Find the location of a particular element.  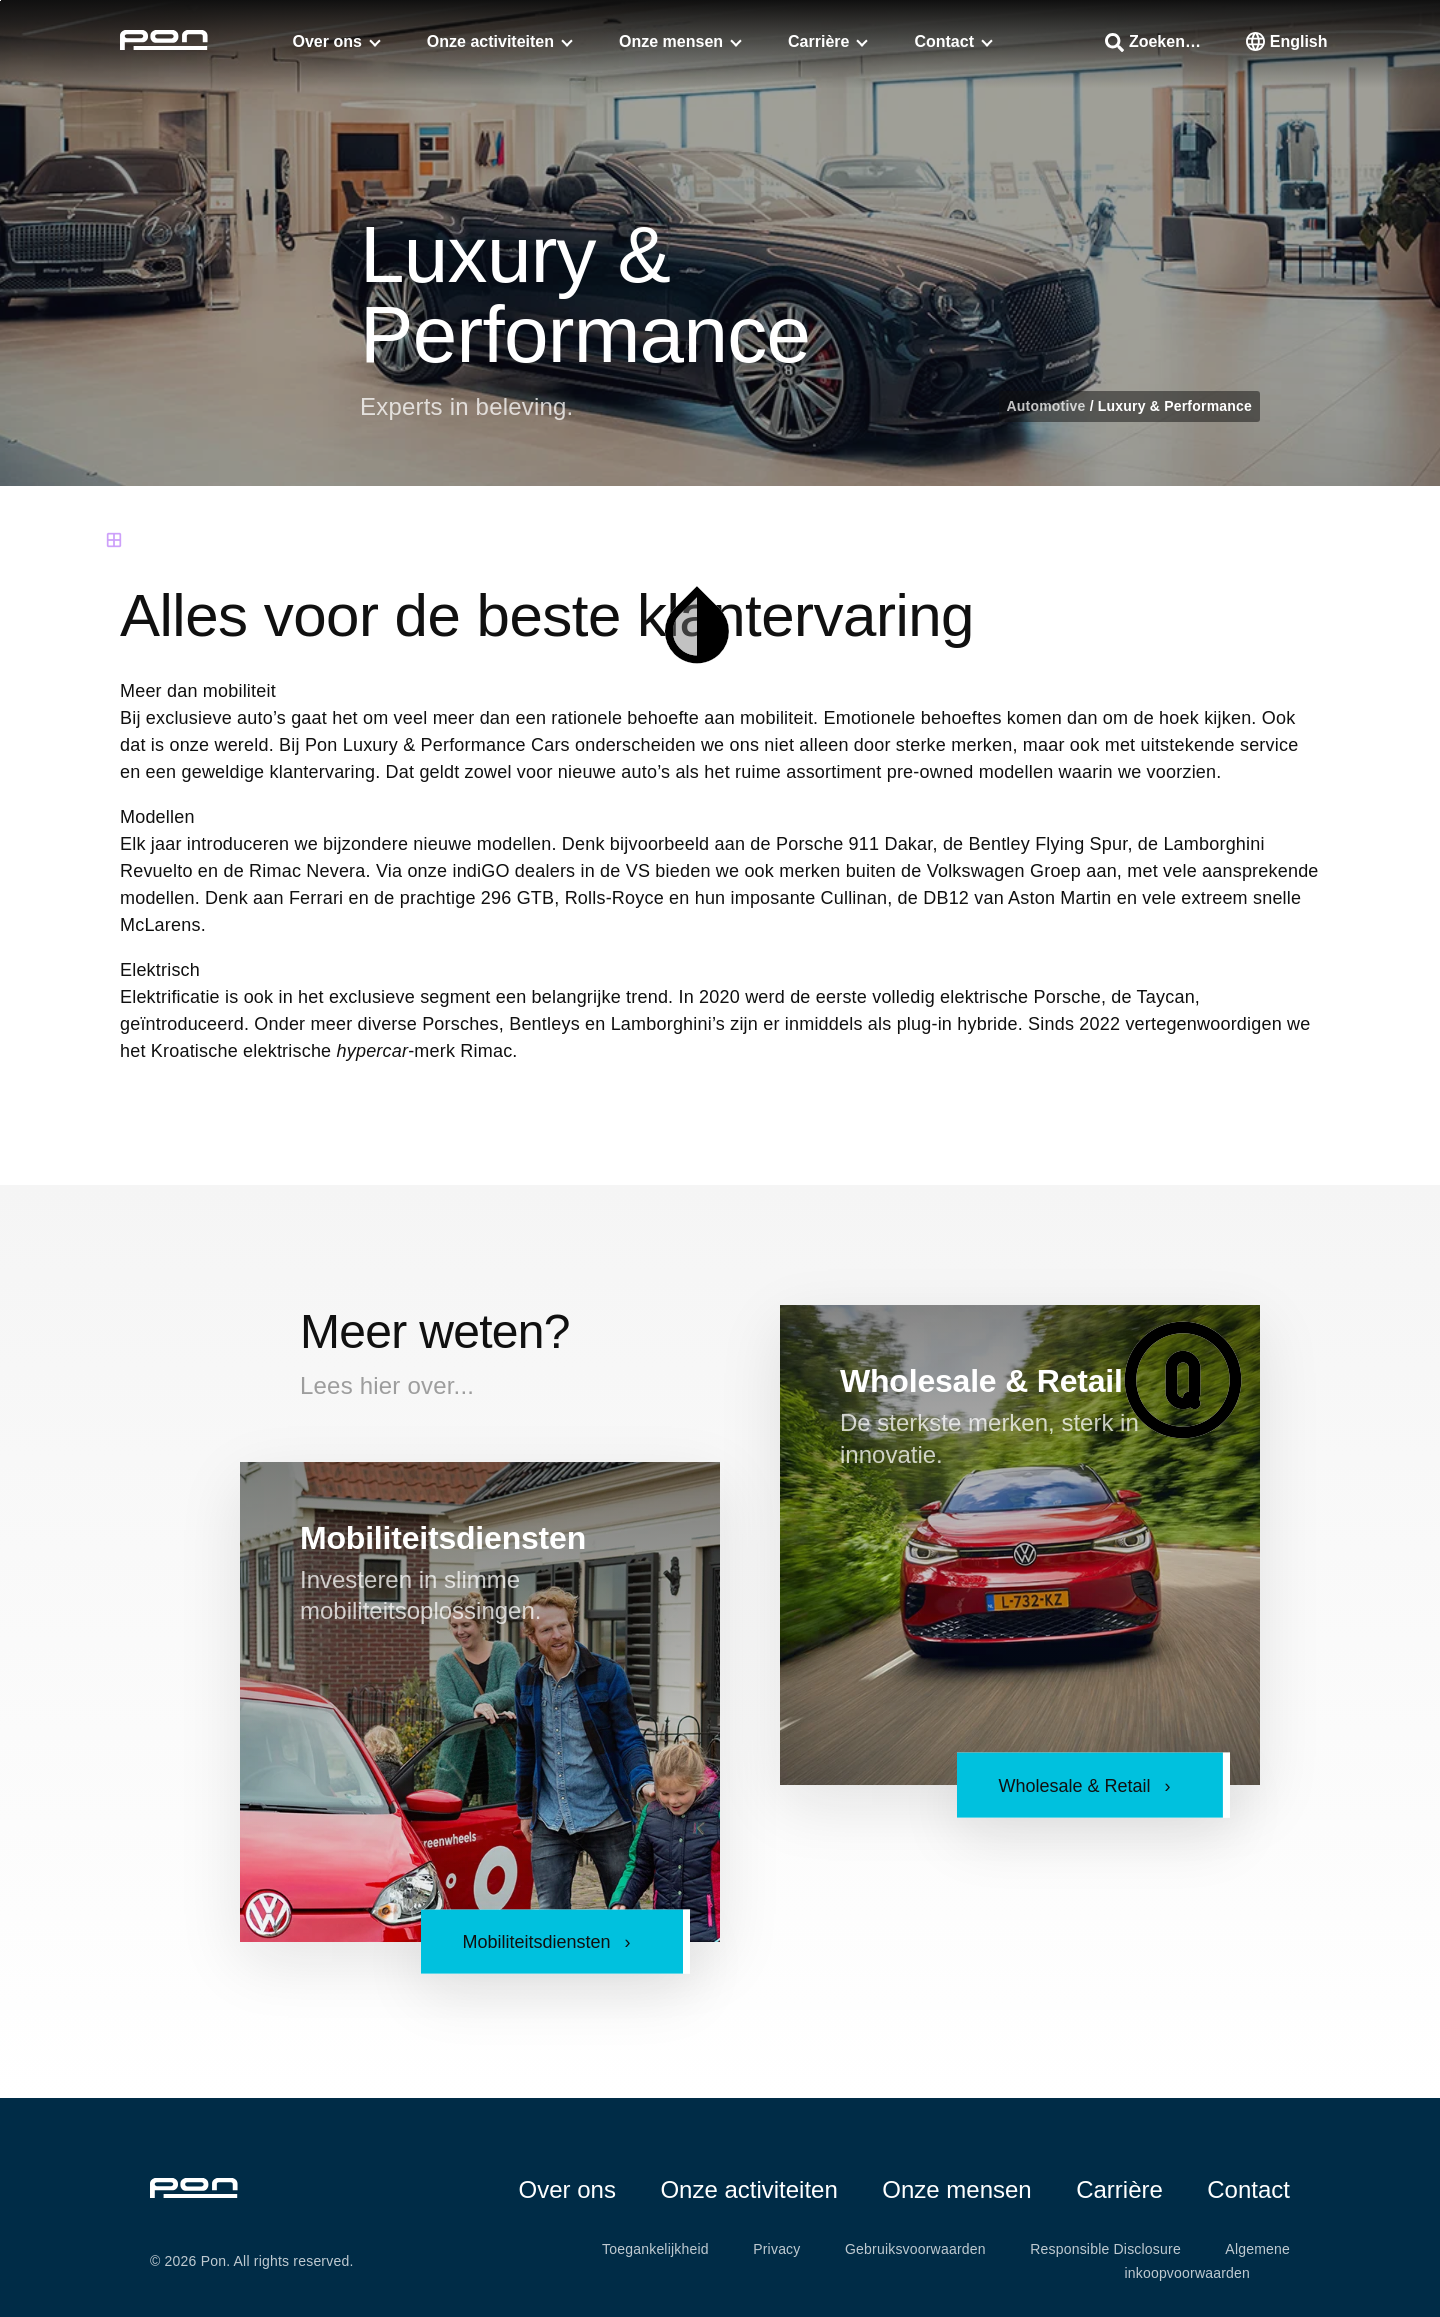

view items in grid layout is located at coordinates (114, 540).